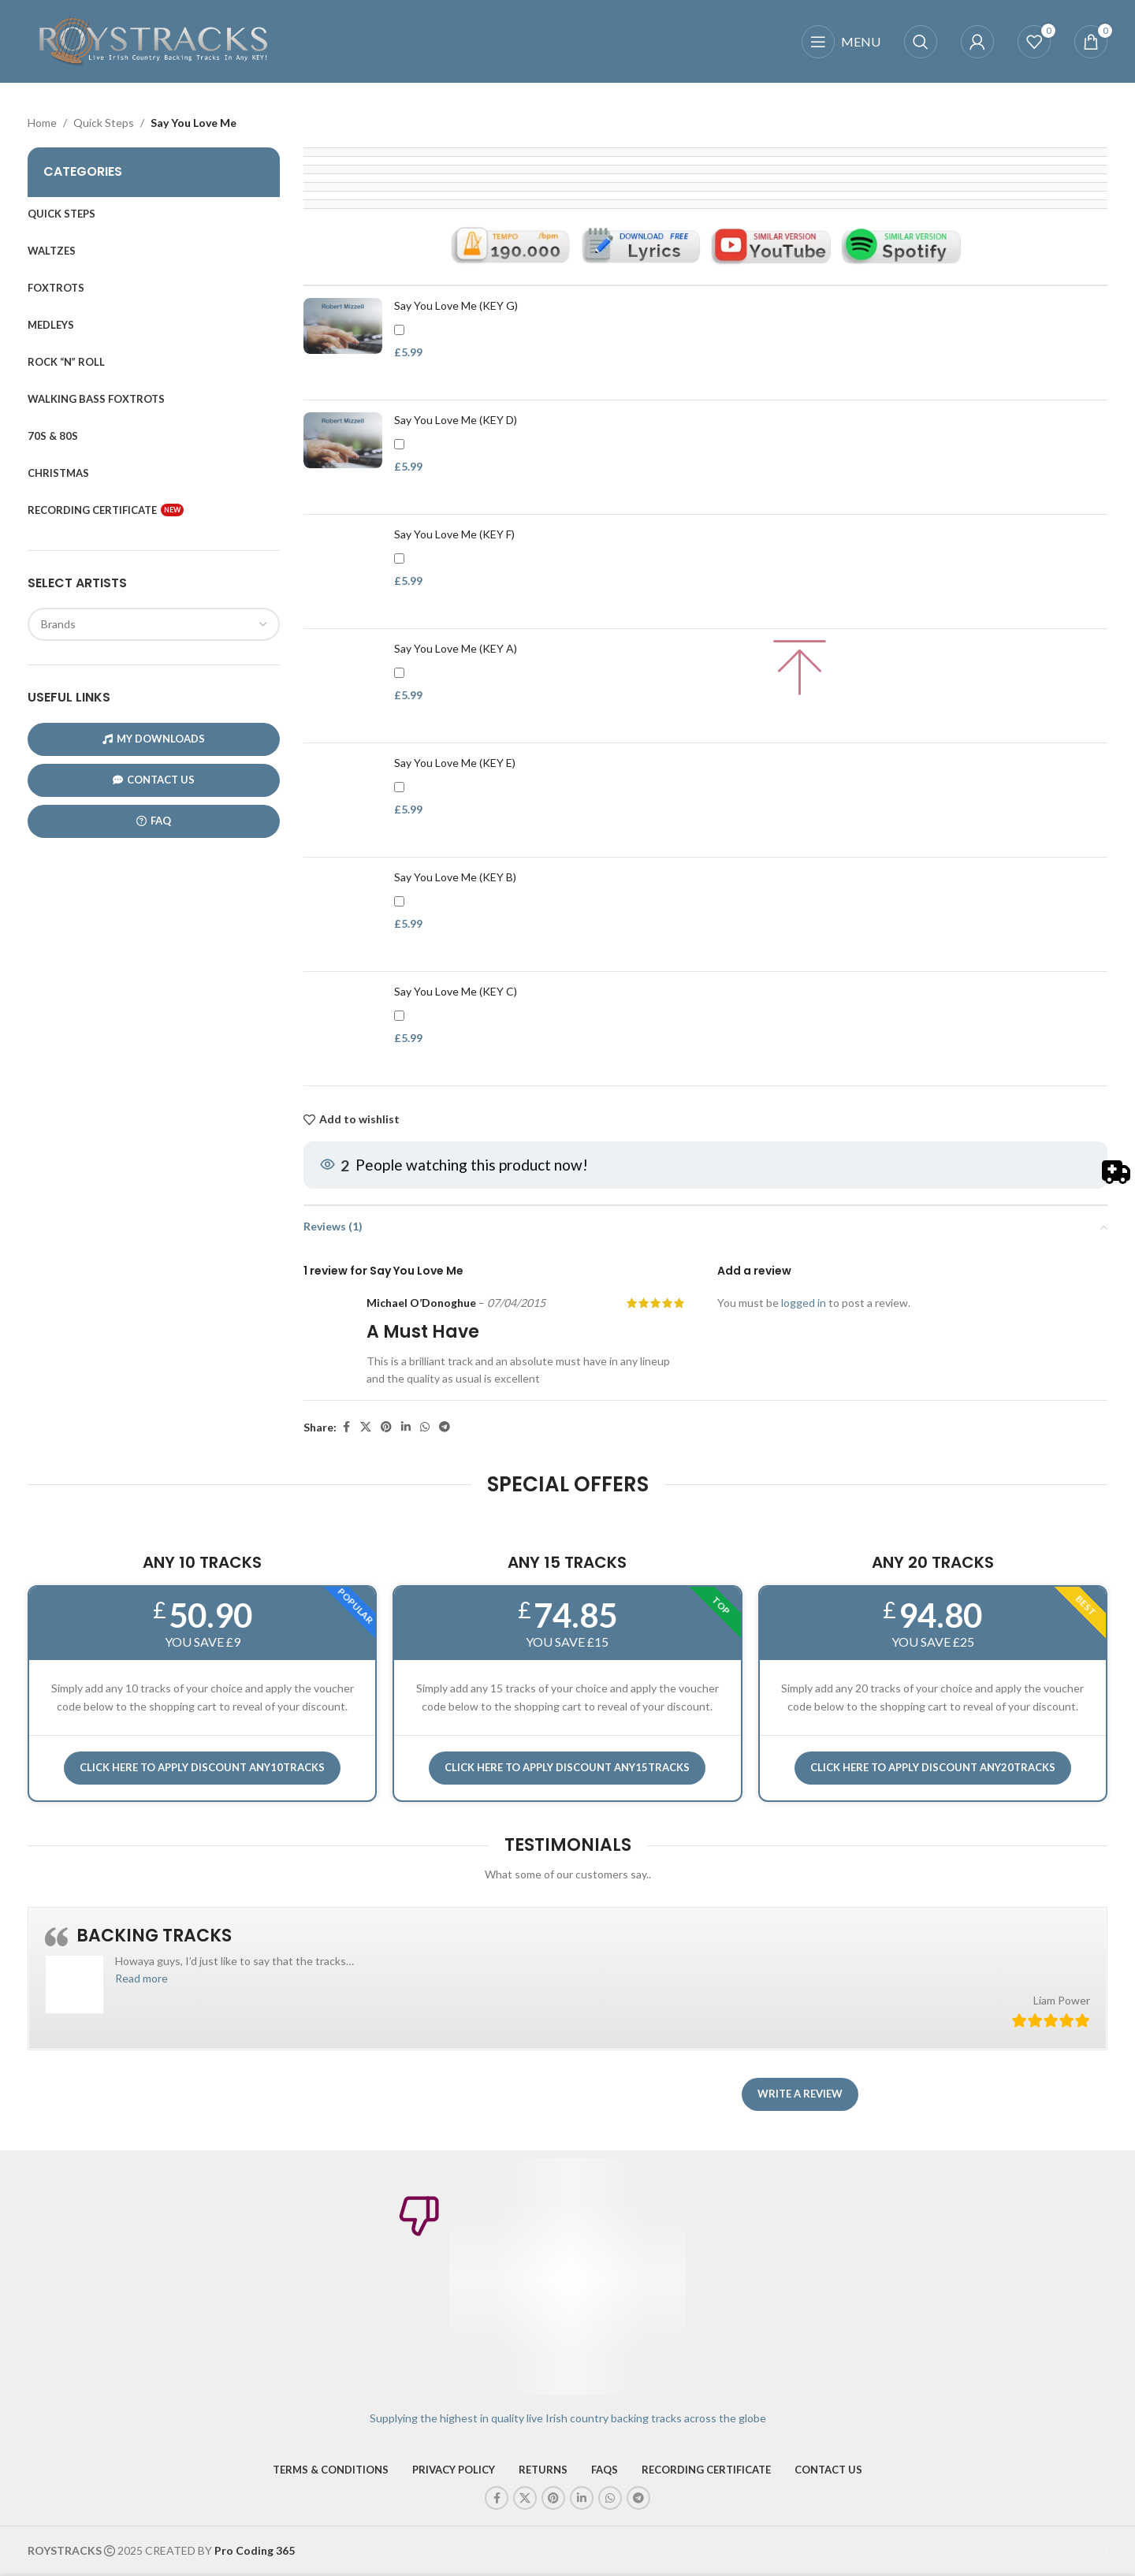 The width and height of the screenshot is (1135, 2576). What do you see at coordinates (419, 2216) in the screenshot?
I see `dislike or downvote content` at bounding box center [419, 2216].